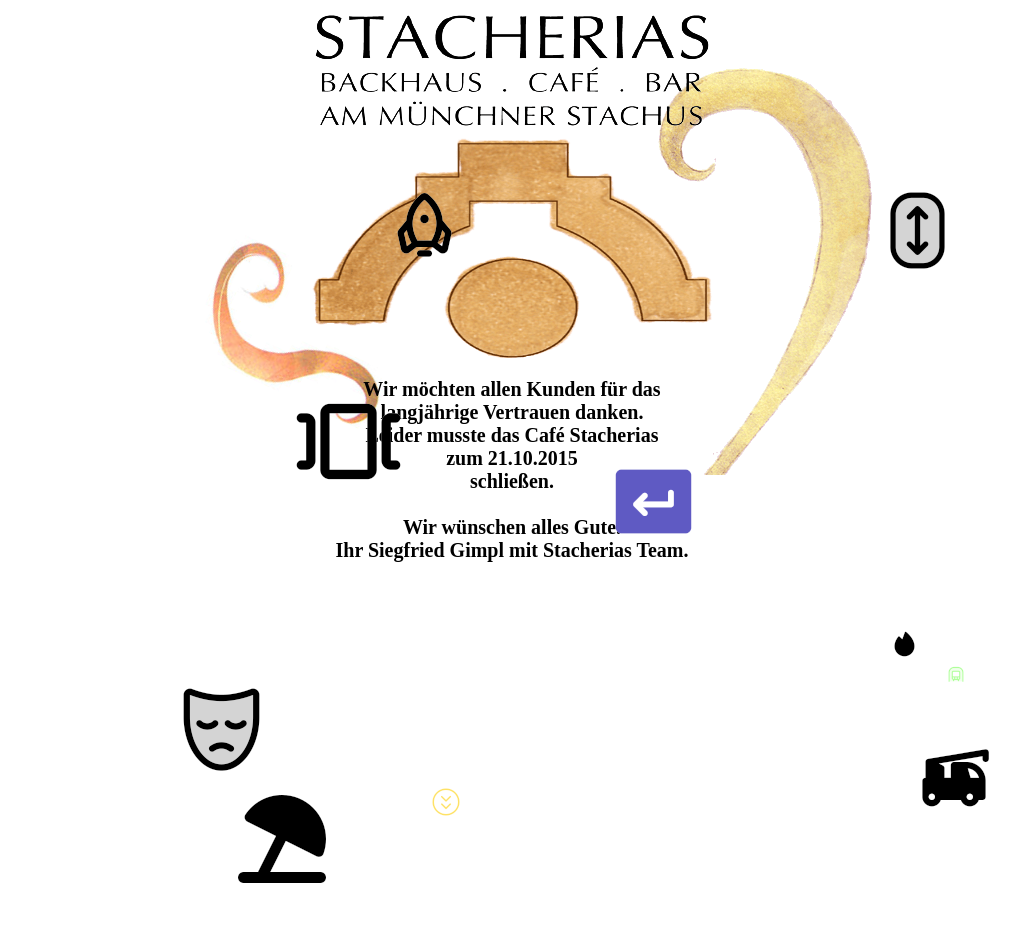 The width and height of the screenshot is (1024, 942). What do you see at coordinates (424, 226) in the screenshot?
I see `launch or deploy an application` at bounding box center [424, 226].